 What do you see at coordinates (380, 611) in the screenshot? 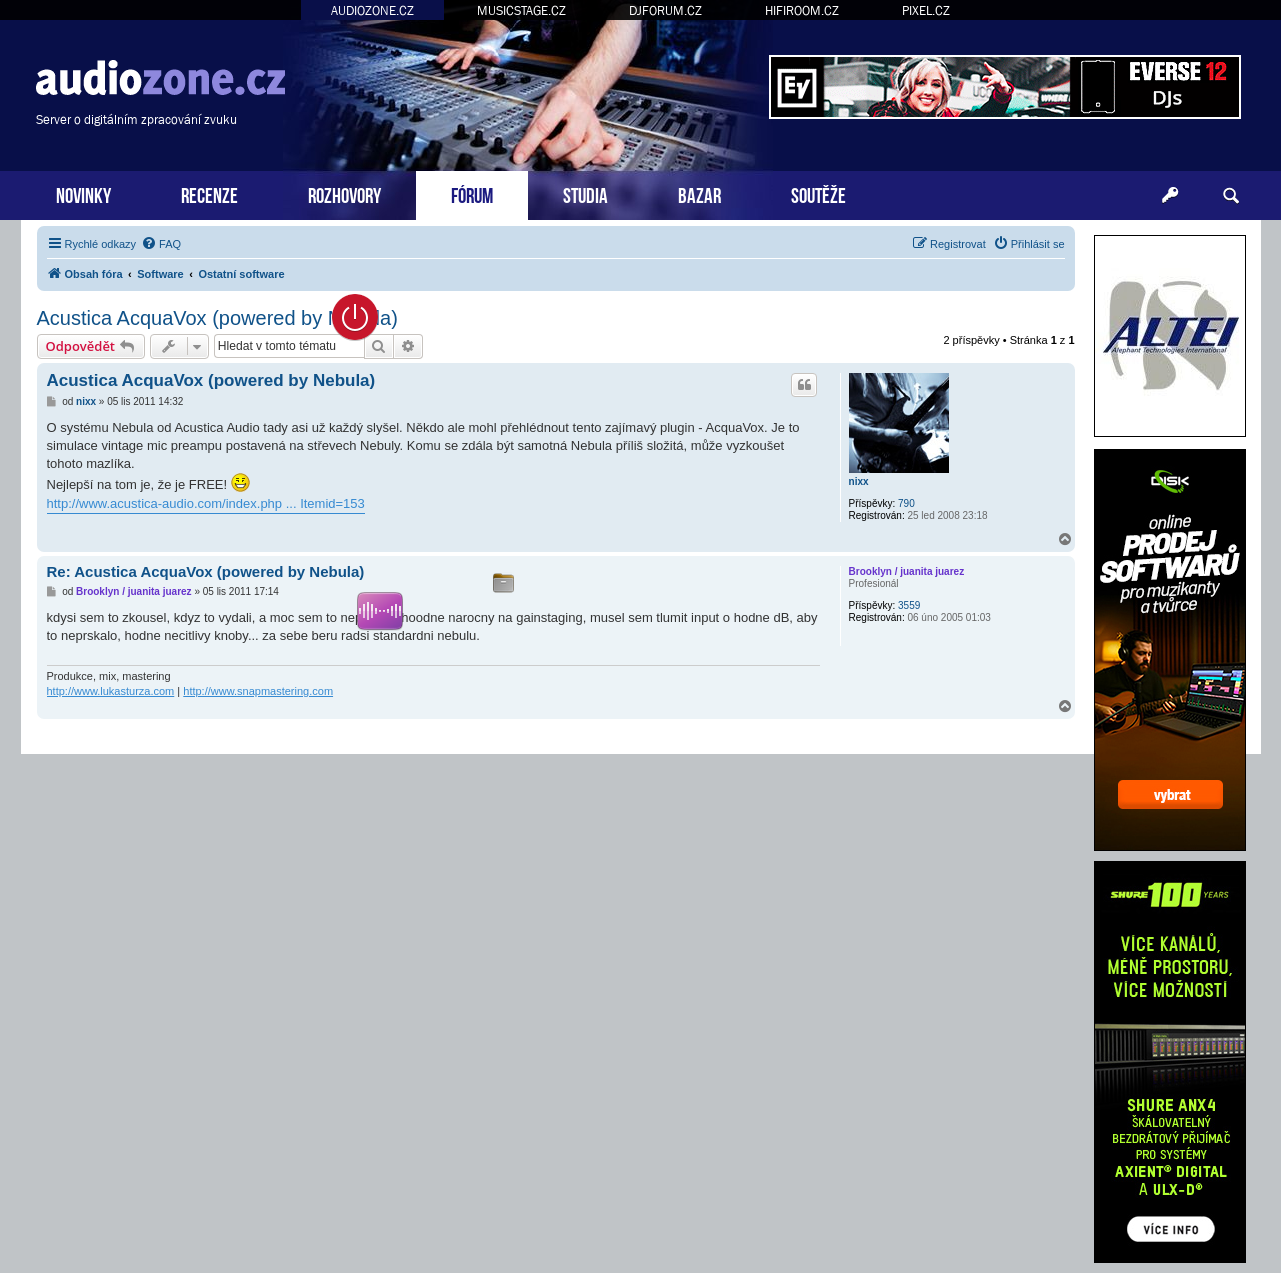
I see `open the audio recorder app` at bounding box center [380, 611].